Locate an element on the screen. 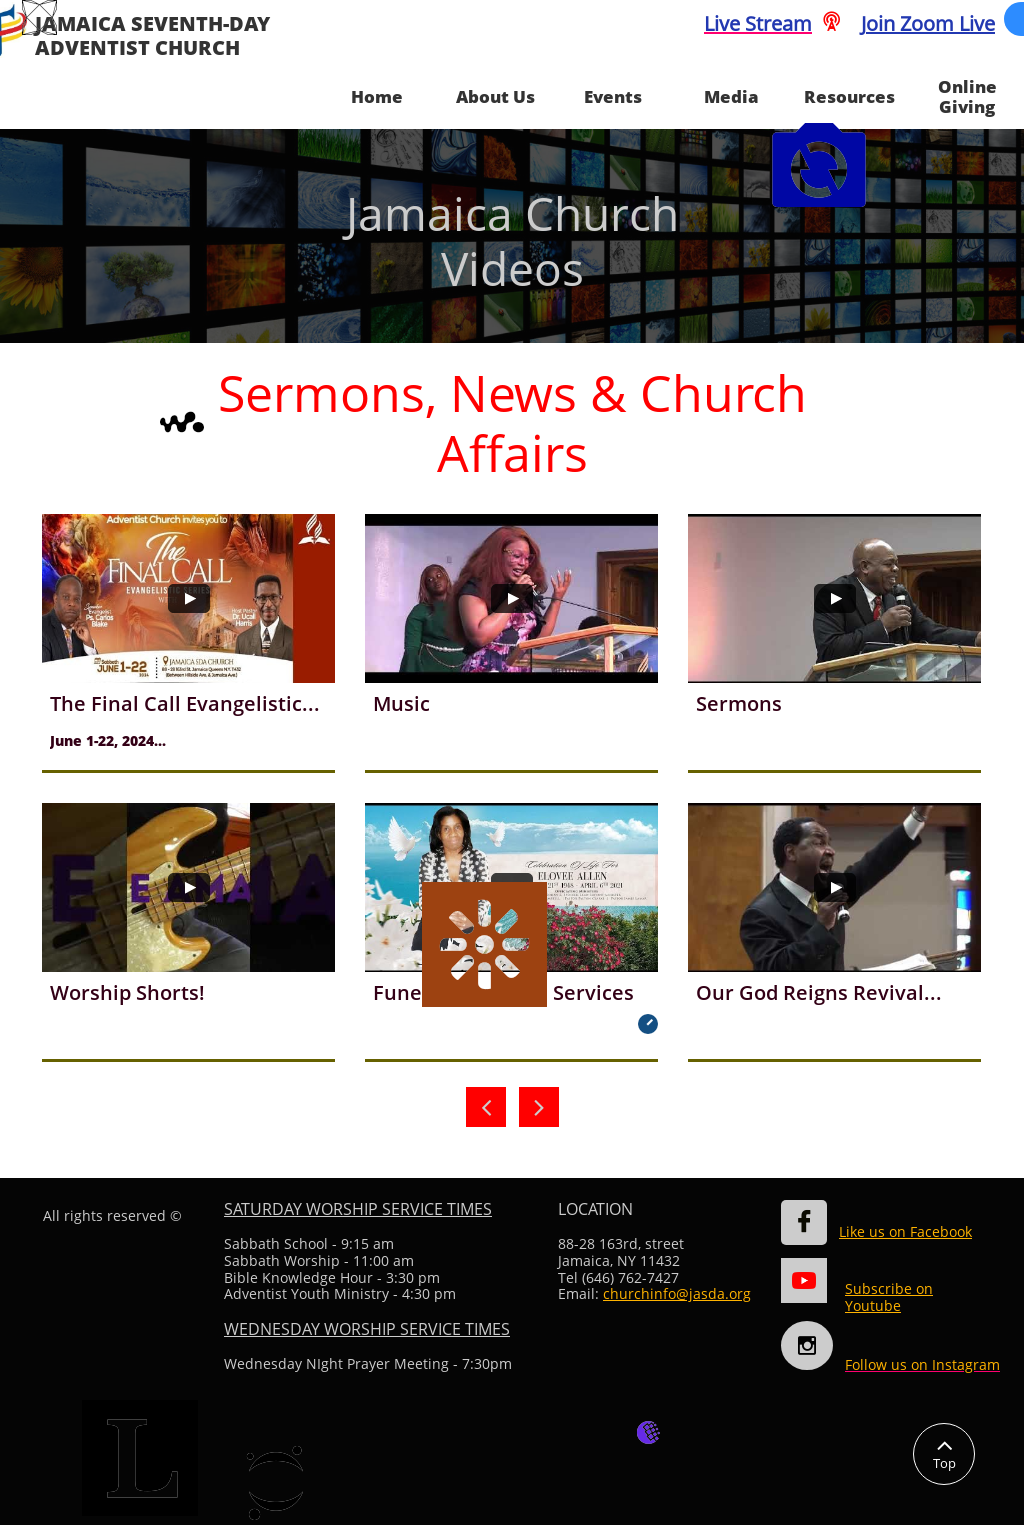 This screenshot has width=1024, height=1525. pay with webmoney is located at coordinates (648, 1432).